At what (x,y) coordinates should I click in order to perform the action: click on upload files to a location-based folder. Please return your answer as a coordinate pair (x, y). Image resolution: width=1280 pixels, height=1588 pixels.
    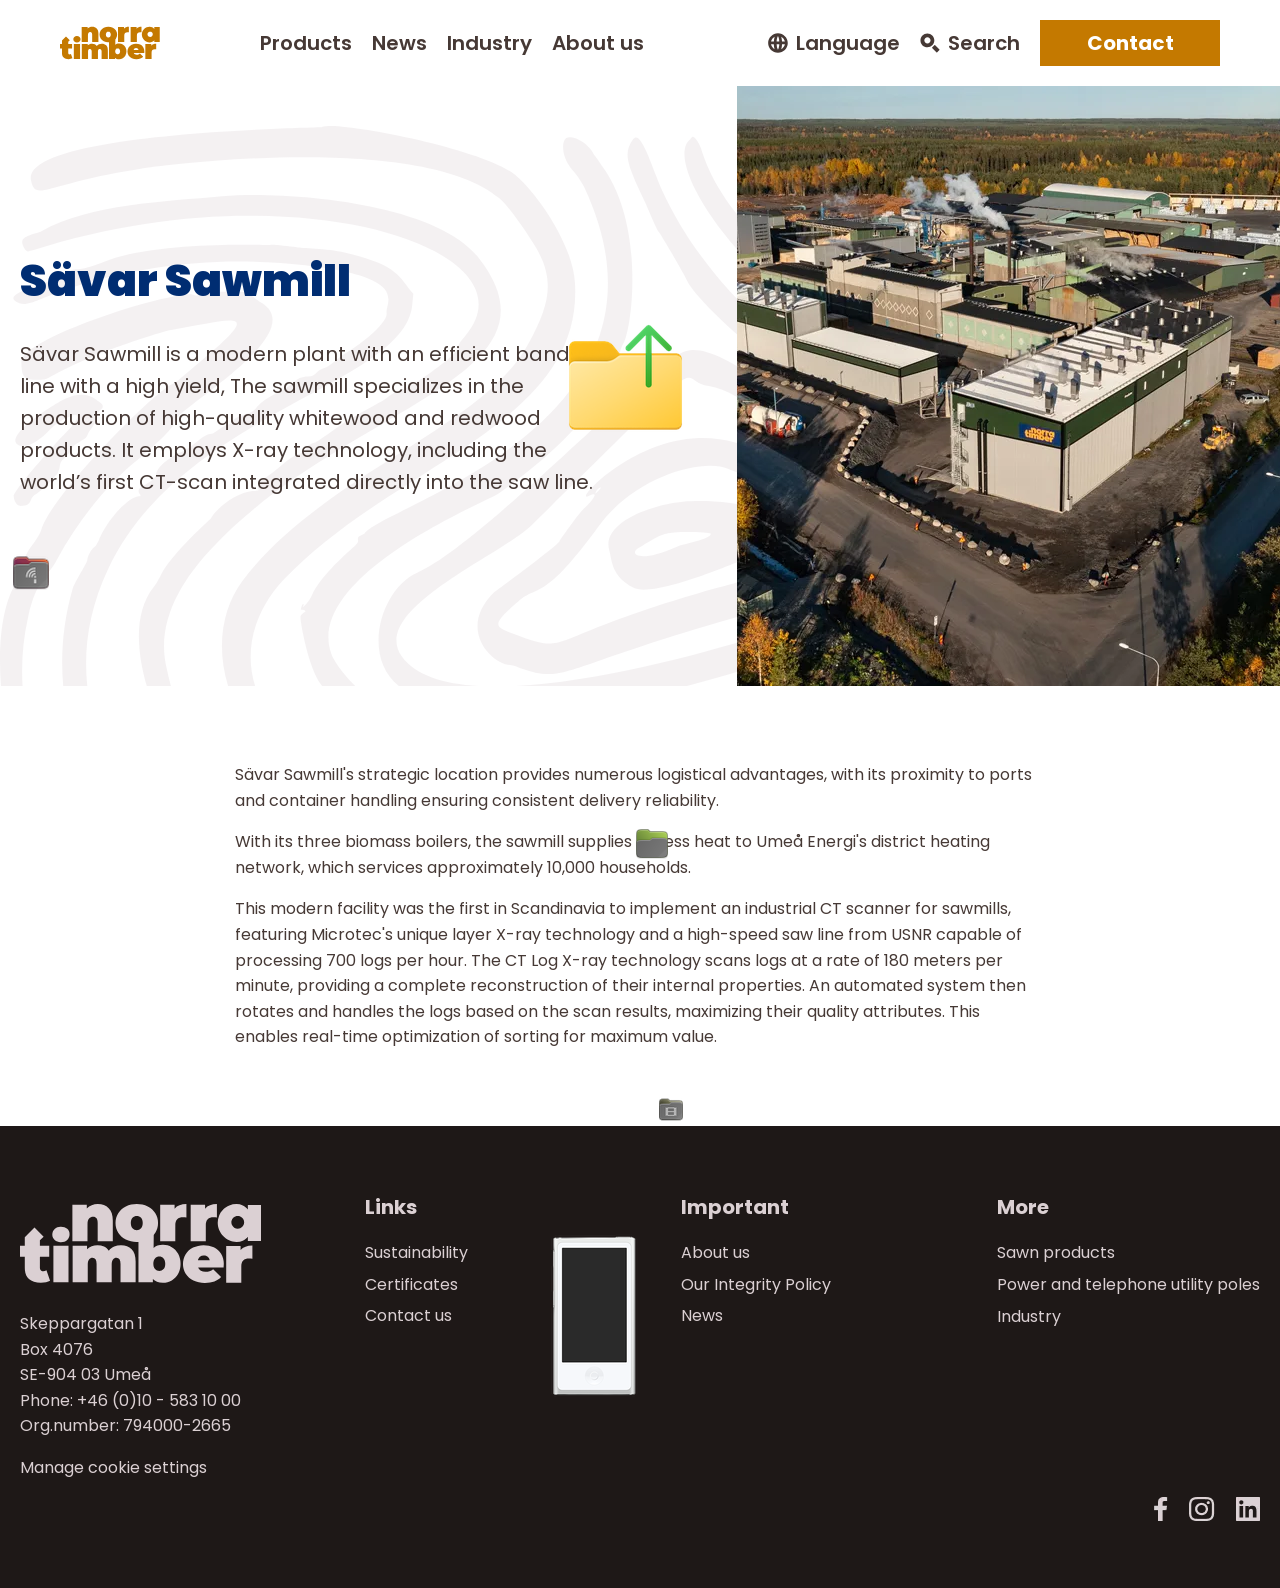
    Looking at the image, I should click on (625, 388).